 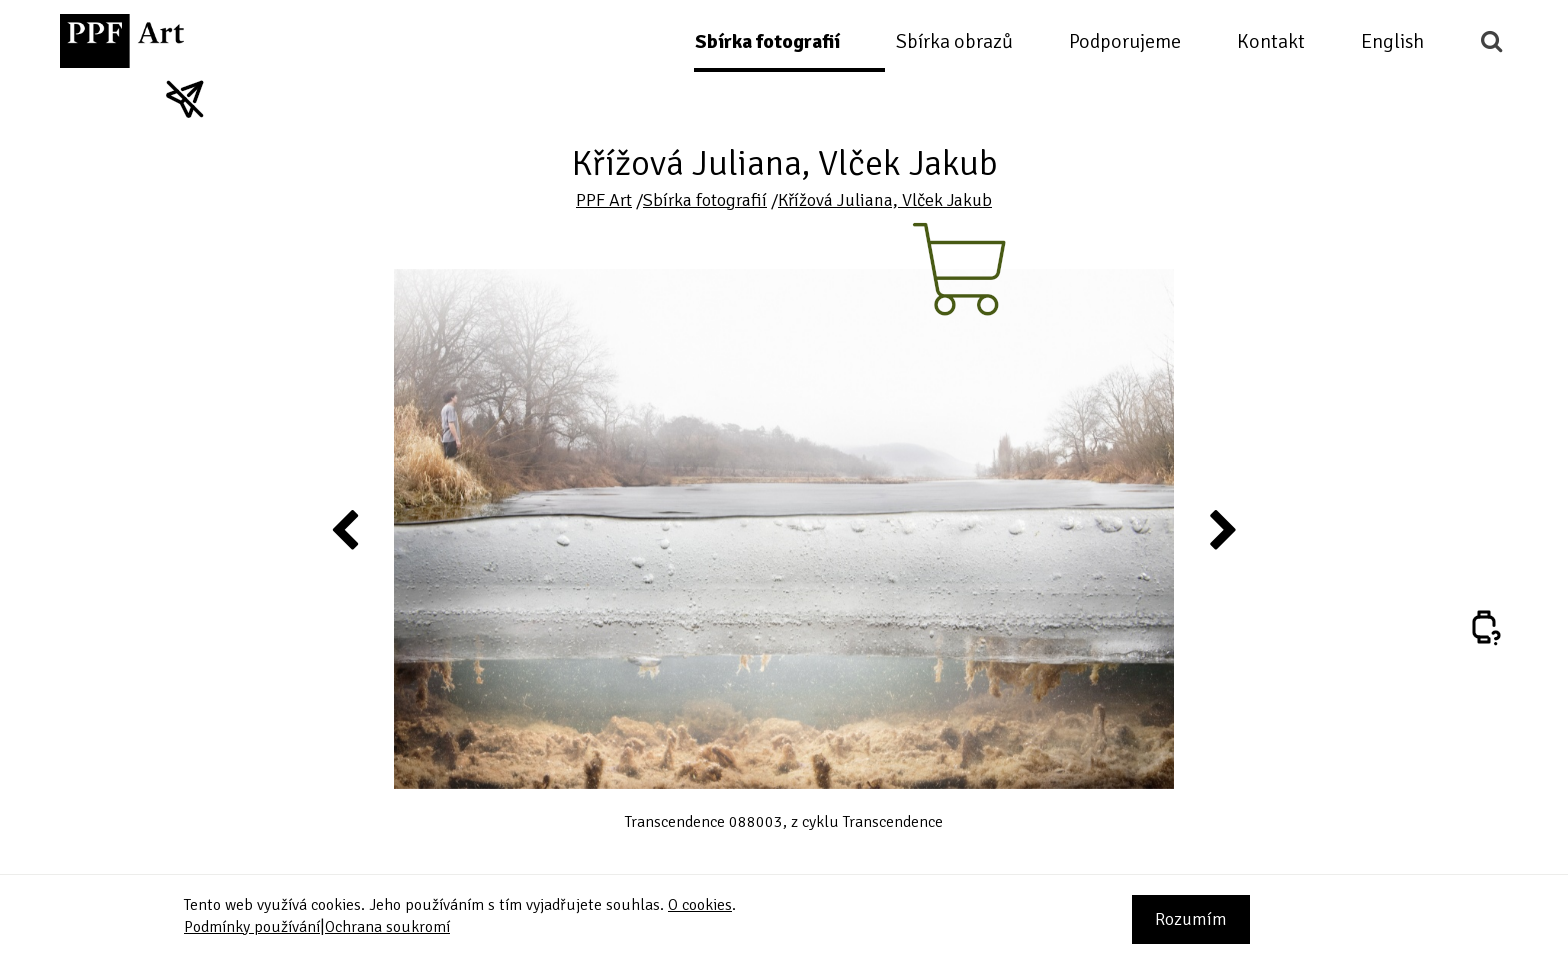 What do you see at coordinates (961, 271) in the screenshot?
I see `view your shopping cart` at bounding box center [961, 271].